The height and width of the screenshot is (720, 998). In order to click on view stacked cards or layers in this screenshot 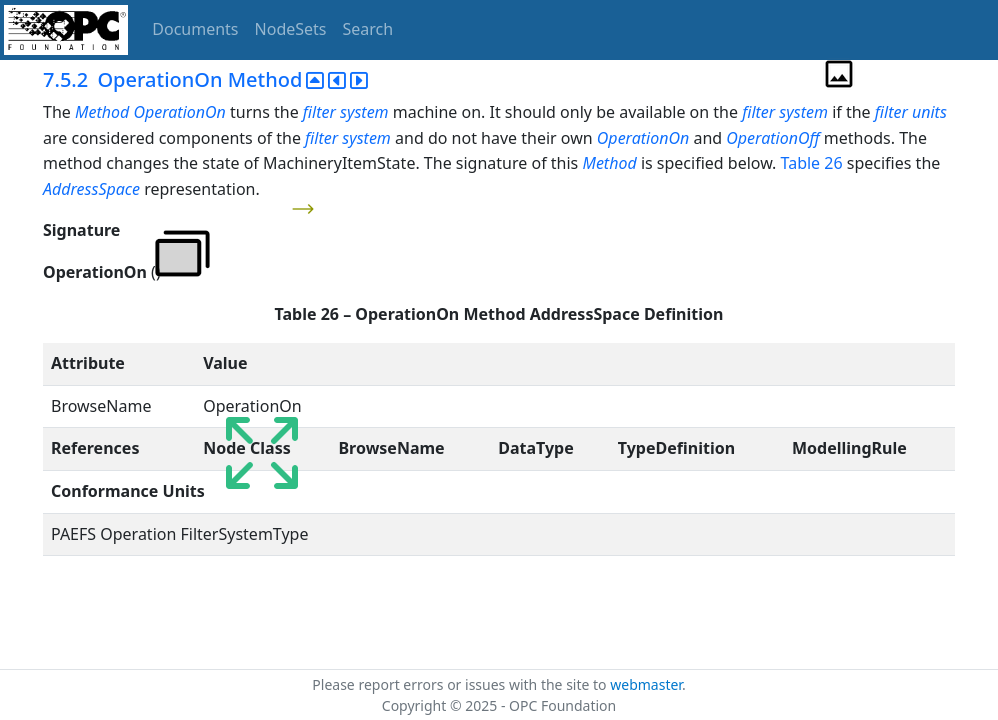, I will do `click(182, 253)`.